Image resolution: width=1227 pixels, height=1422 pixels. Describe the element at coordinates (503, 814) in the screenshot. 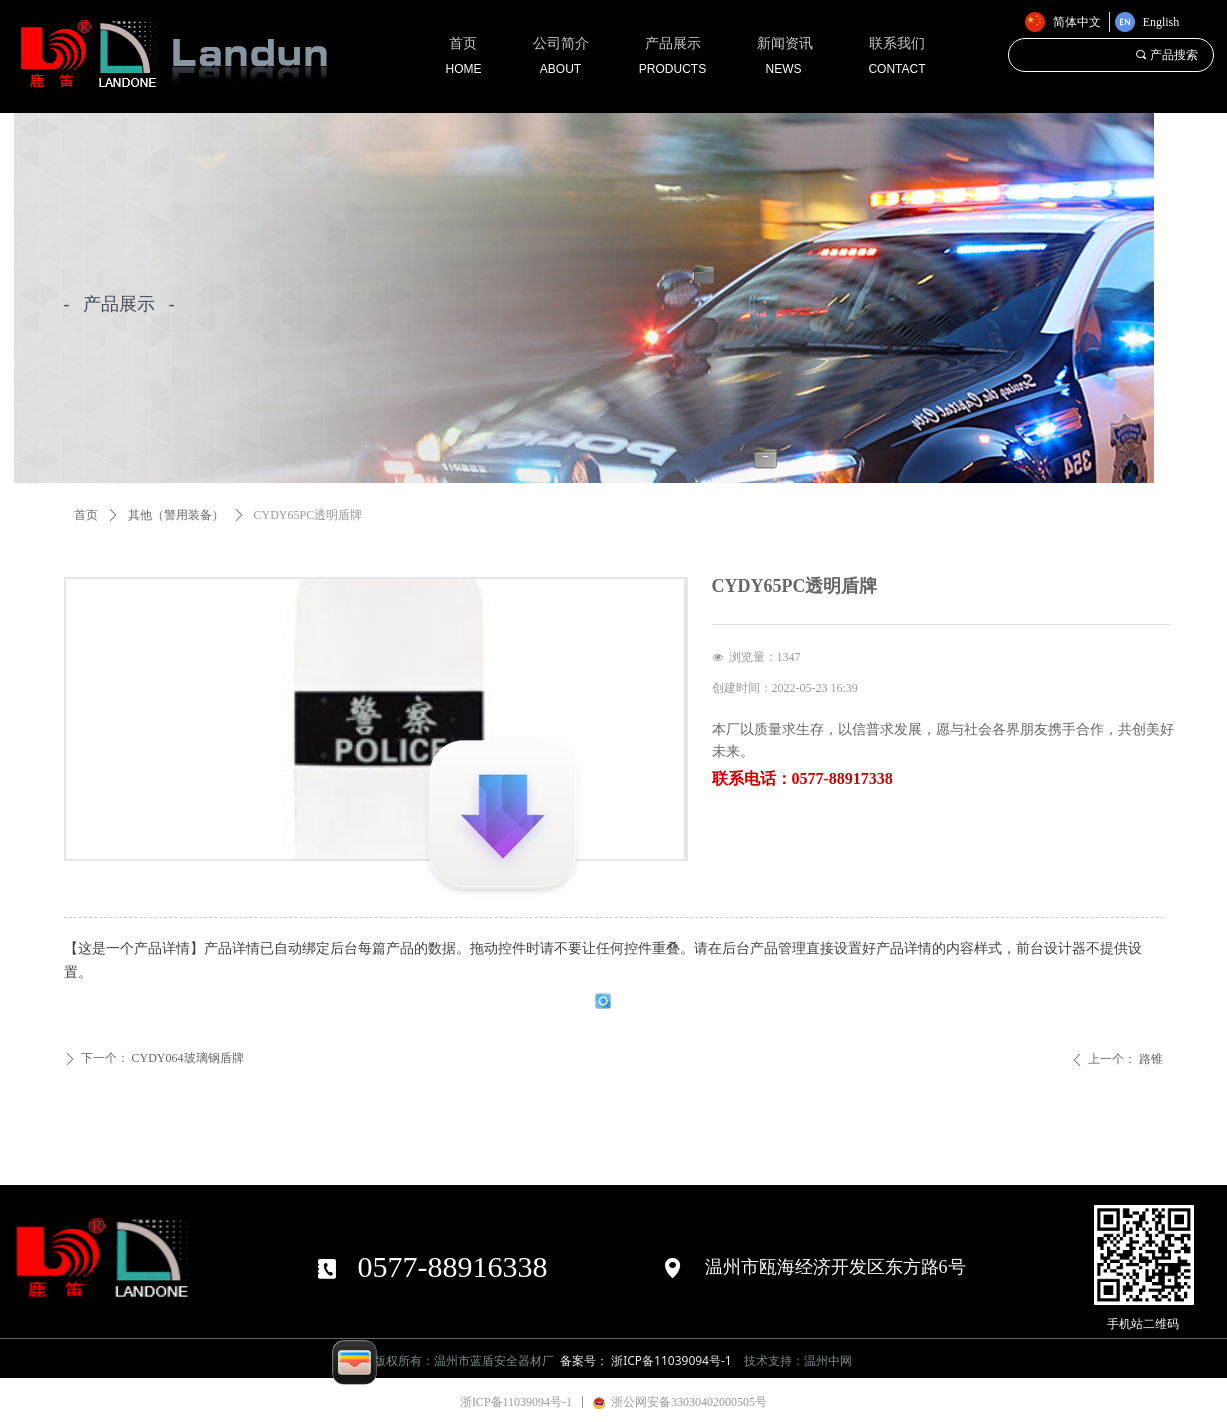

I see `open fragments download manager` at that location.